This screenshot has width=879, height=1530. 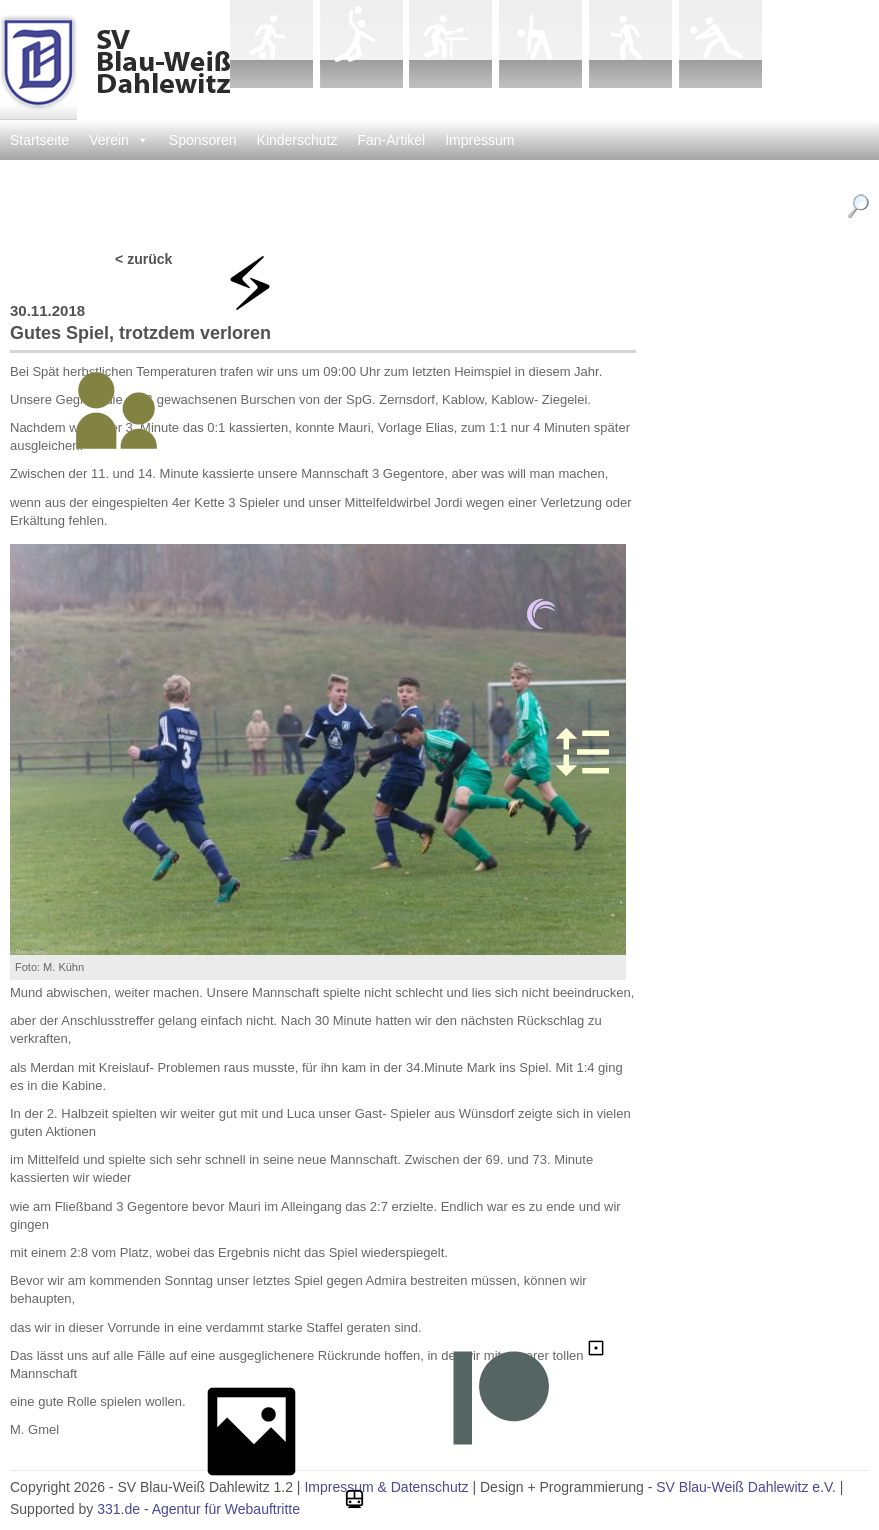 I want to click on akamai technologies company logo, so click(x=541, y=614).